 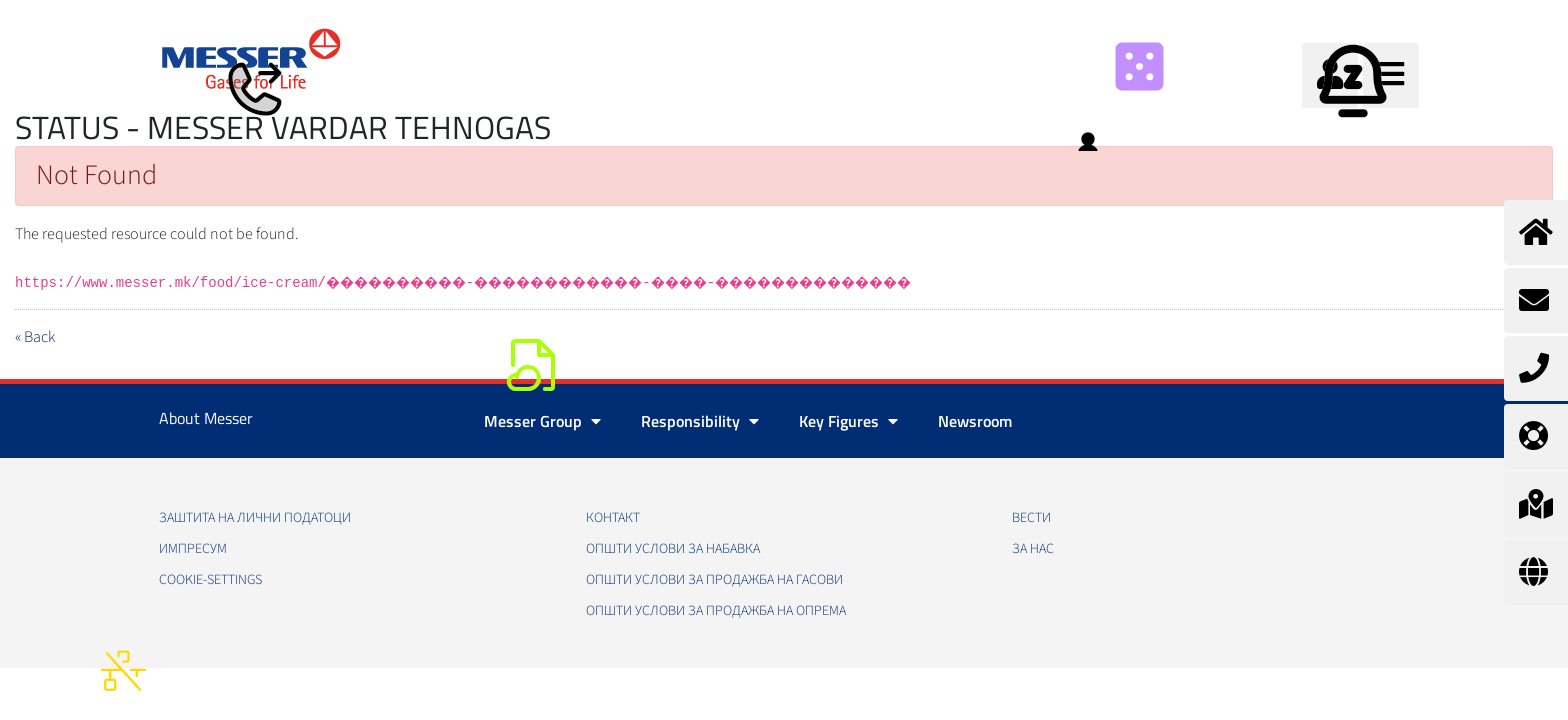 I want to click on view your profile, so click(x=1088, y=142).